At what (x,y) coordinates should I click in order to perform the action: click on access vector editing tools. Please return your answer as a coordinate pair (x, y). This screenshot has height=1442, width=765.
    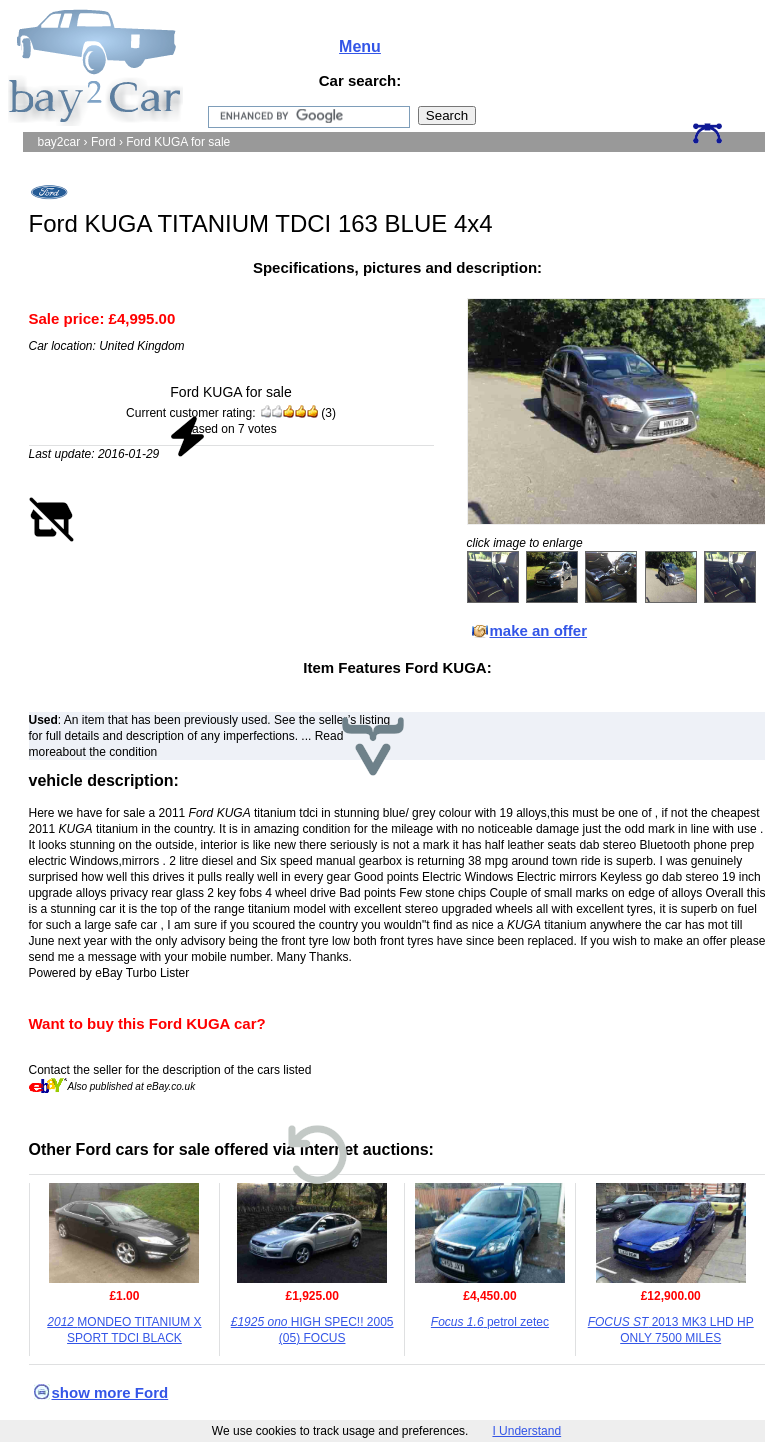
    Looking at the image, I should click on (707, 133).